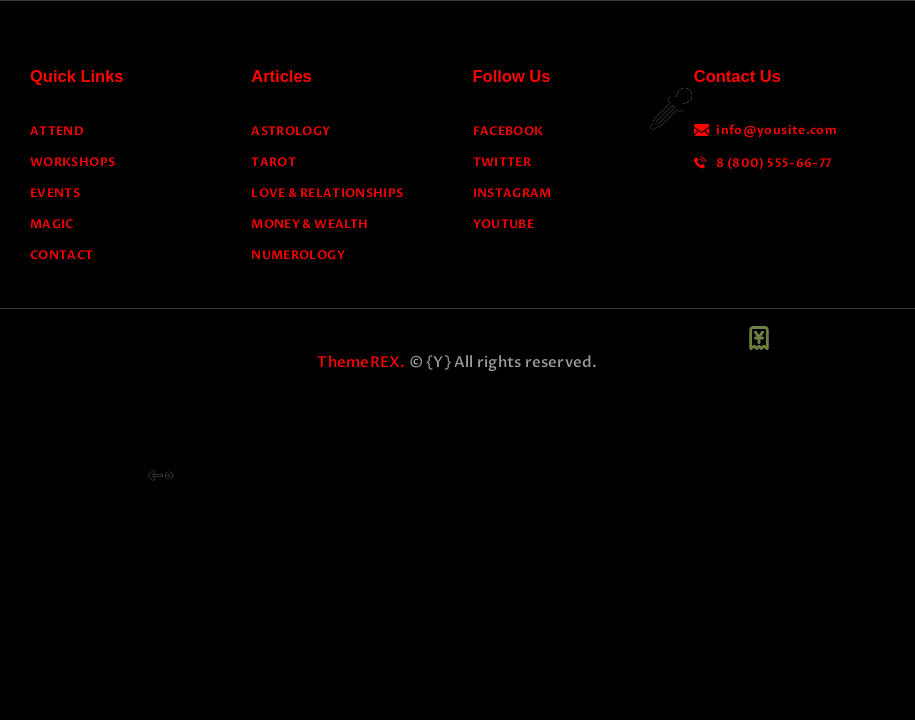 This screenshot has width=915, height=720. Describe the element at coordinates (759, 338) in the screenshot. I see `view receipt in yuan currency` at that location.